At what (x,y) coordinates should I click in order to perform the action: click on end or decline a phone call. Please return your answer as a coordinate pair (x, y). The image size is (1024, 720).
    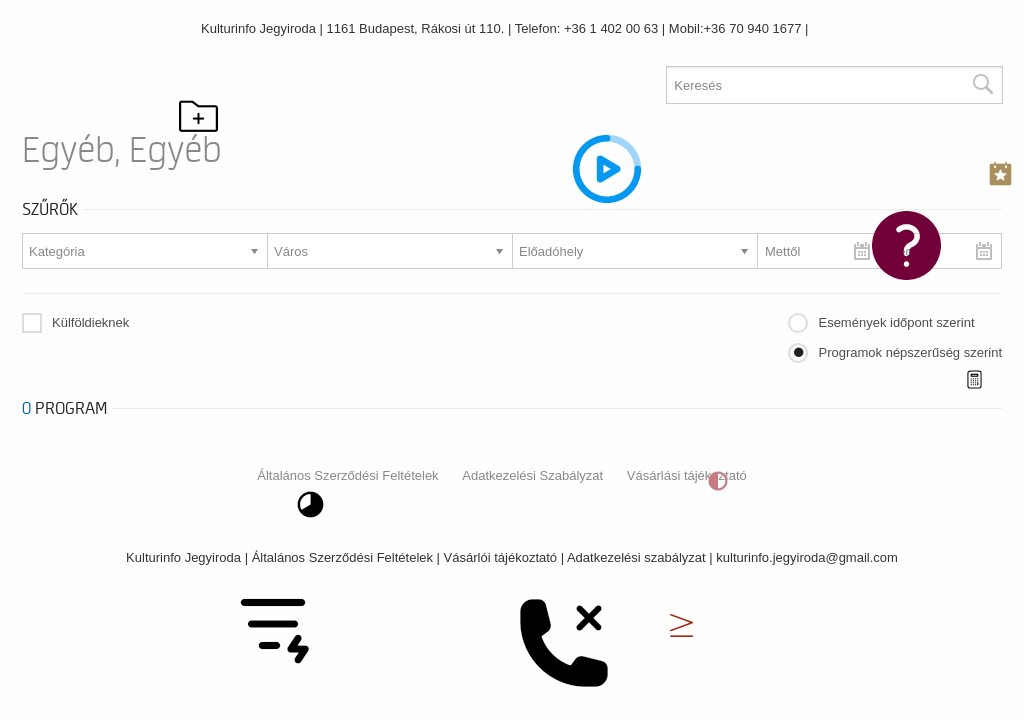
    Looking at the image, I should click on (564, 643).